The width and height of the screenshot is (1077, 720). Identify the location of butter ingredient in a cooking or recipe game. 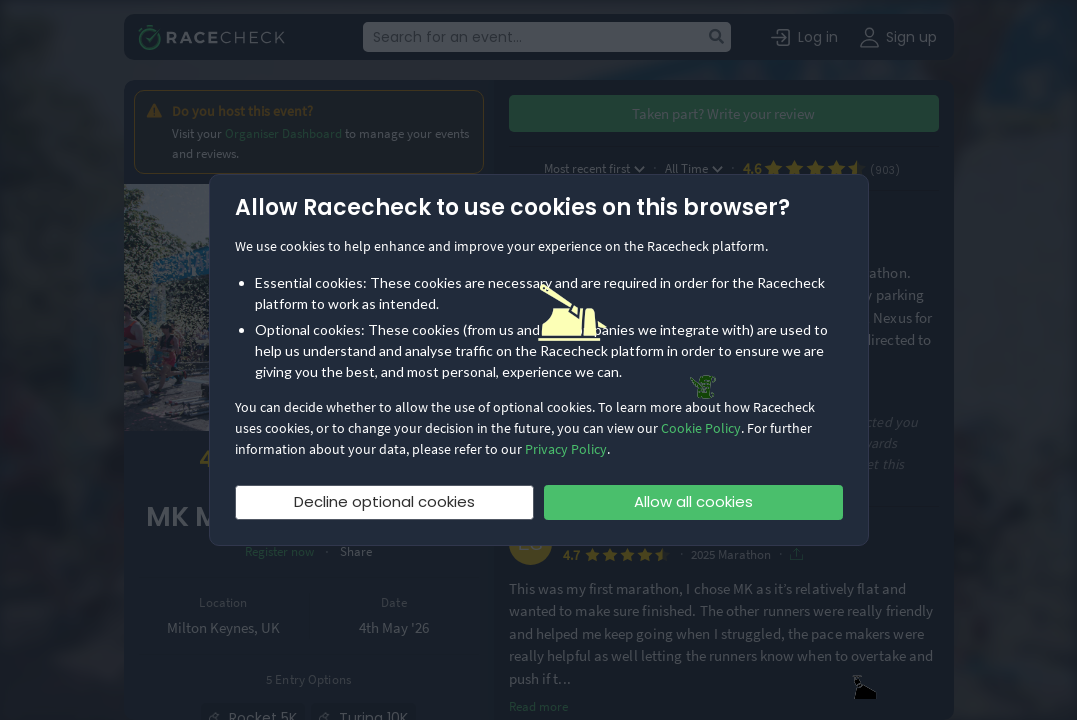
(572, 312).